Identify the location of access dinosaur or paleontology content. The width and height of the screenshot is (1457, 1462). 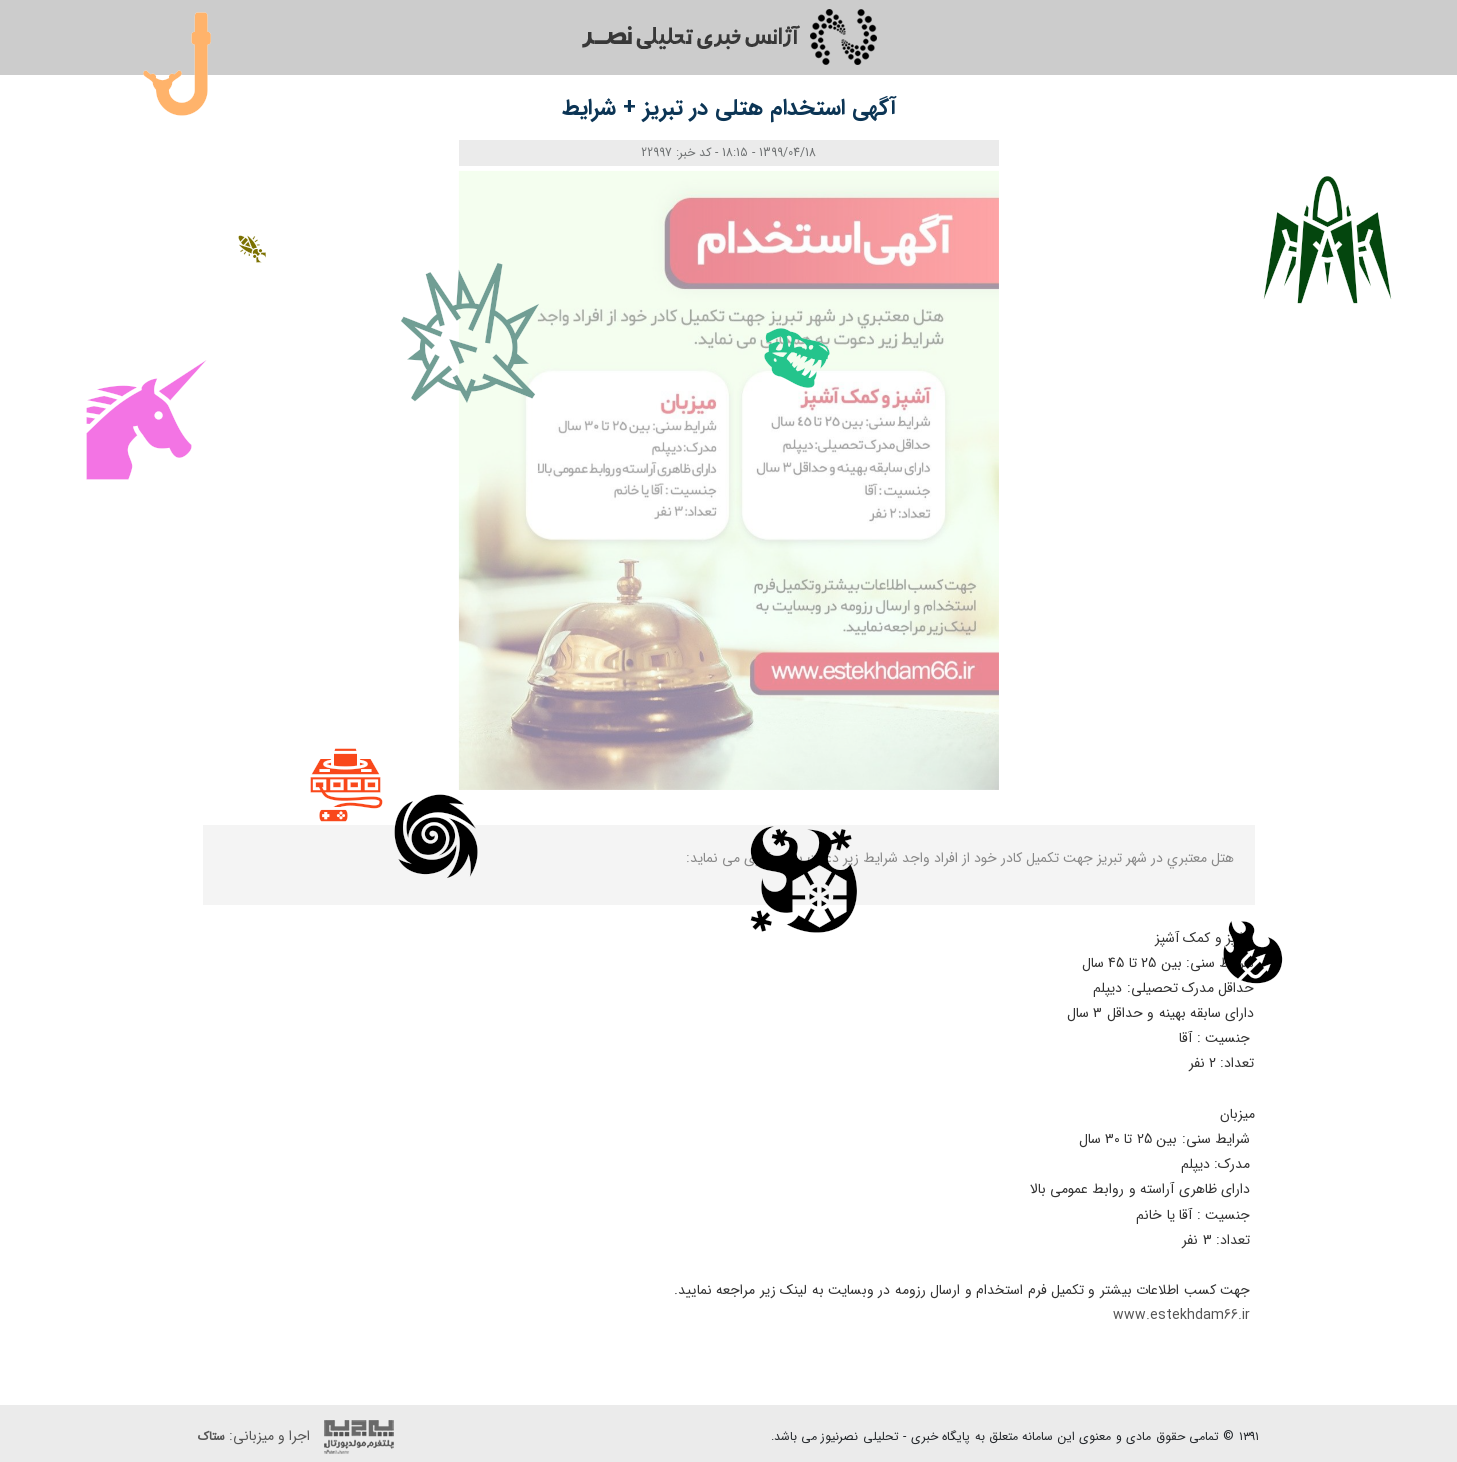
(797, 358).